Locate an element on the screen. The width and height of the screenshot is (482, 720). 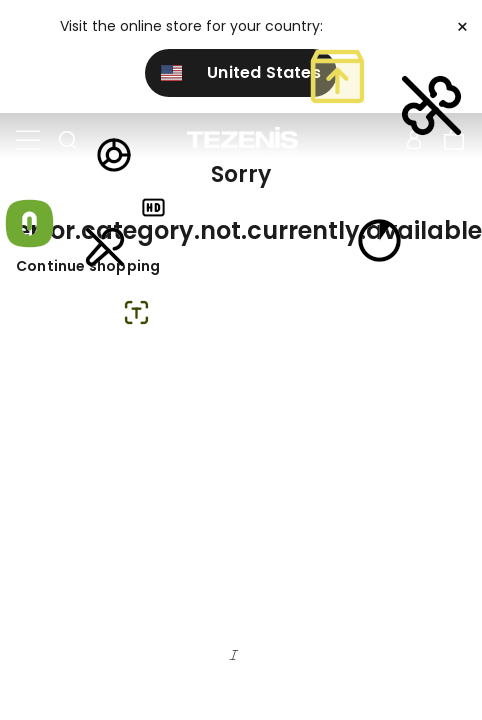
scan image to extract text is located at coordinates (136, 312).